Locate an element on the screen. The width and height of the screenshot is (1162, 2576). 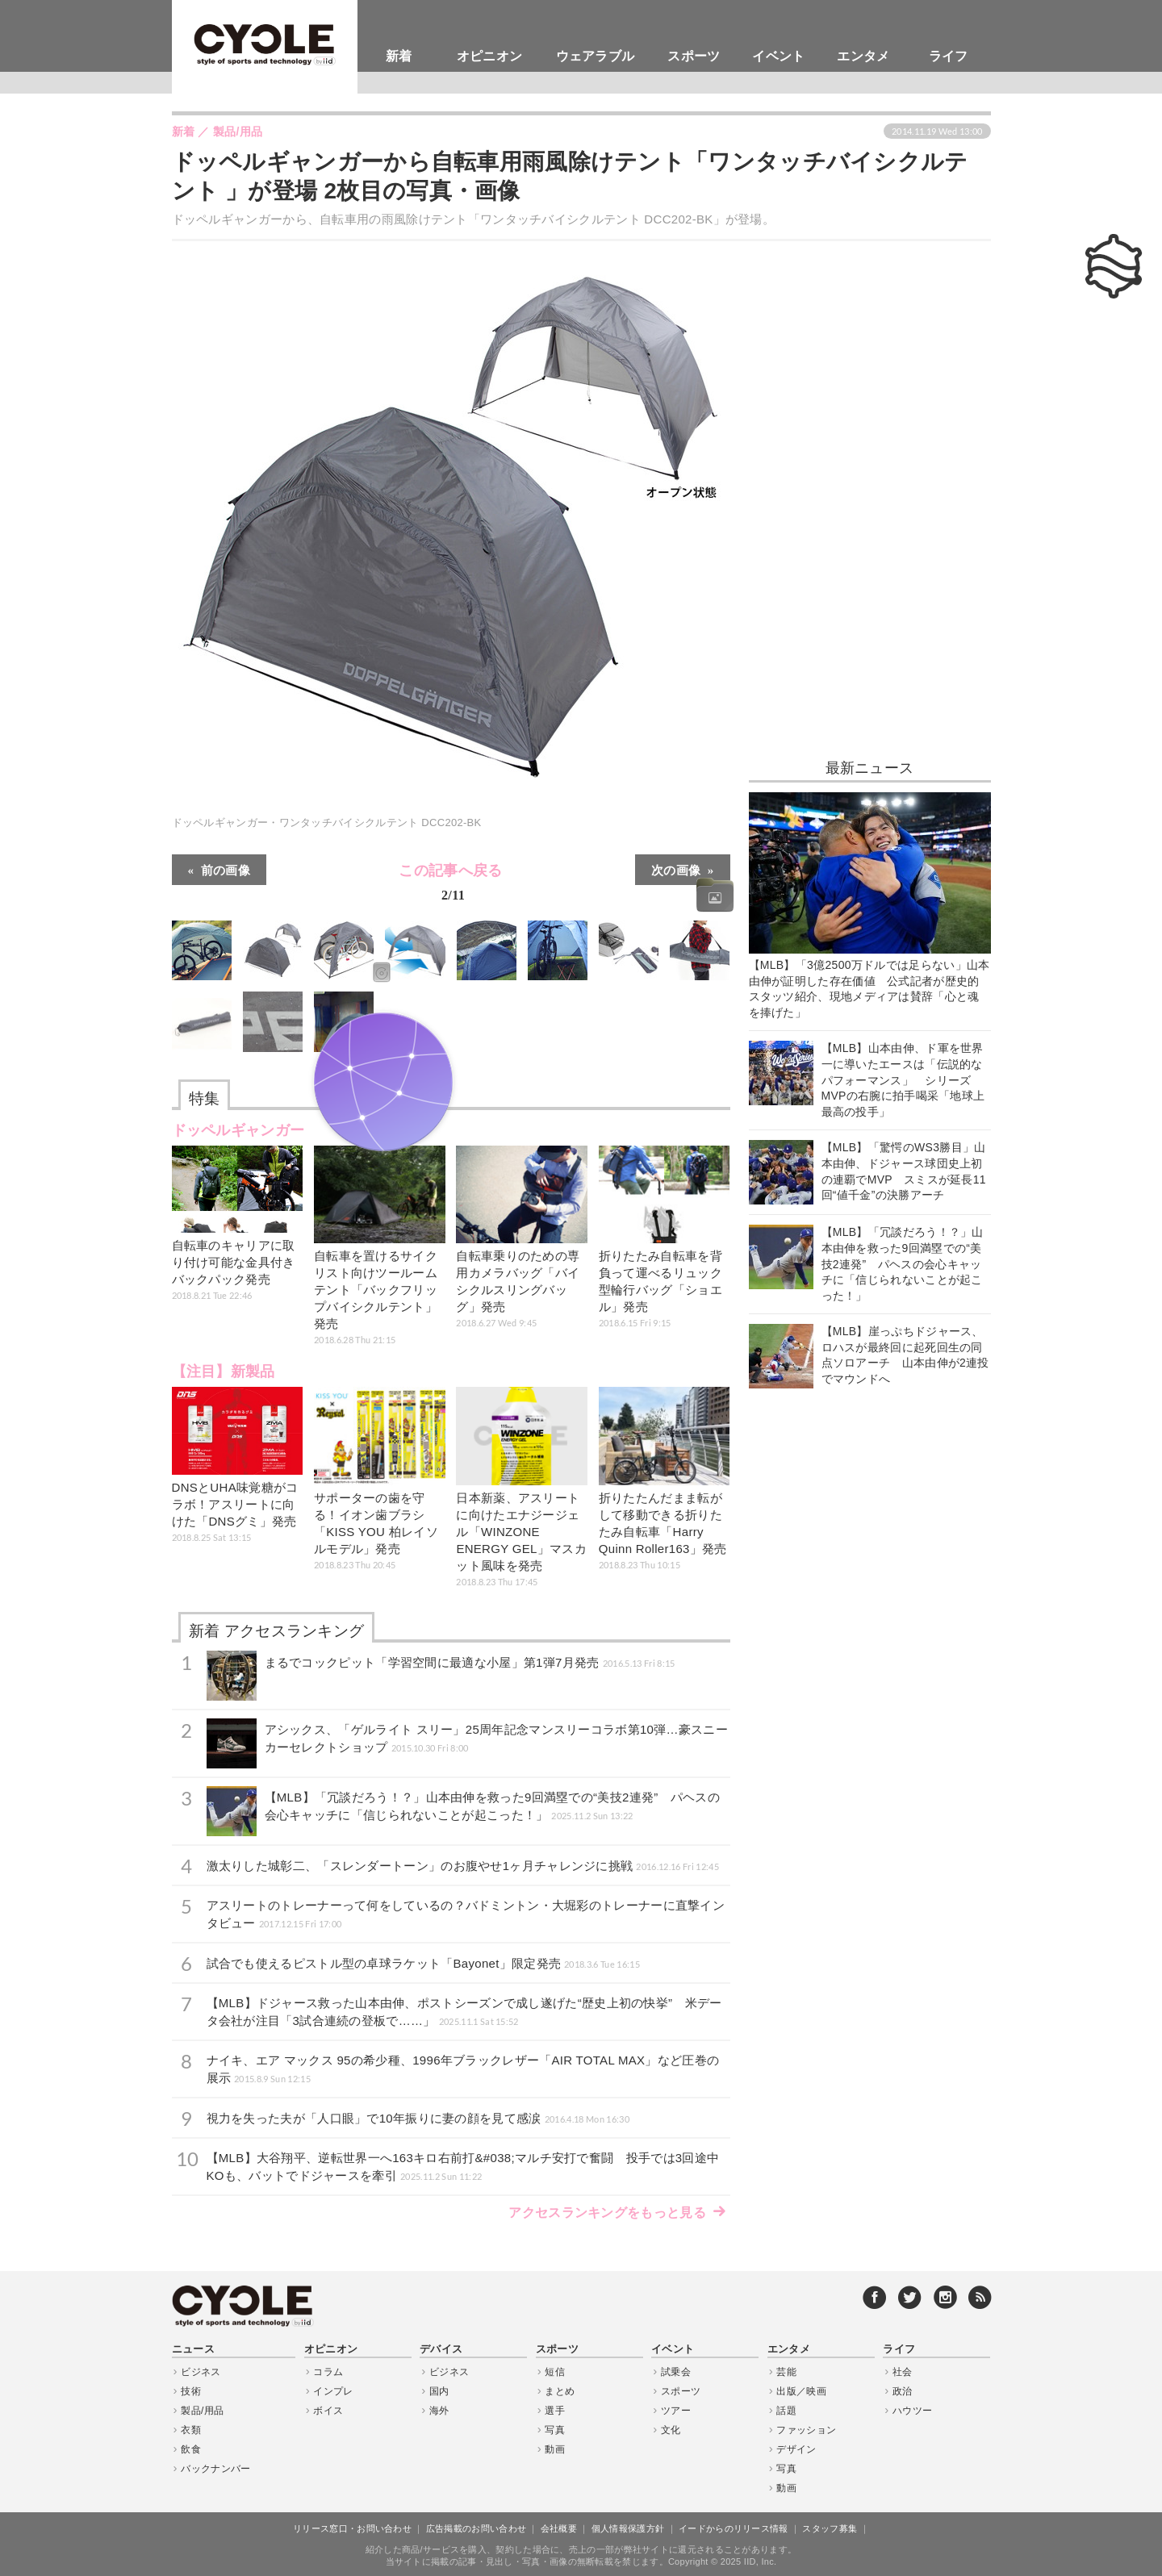
access network workgroup or shared resources is located at coordinates (383, 1082).